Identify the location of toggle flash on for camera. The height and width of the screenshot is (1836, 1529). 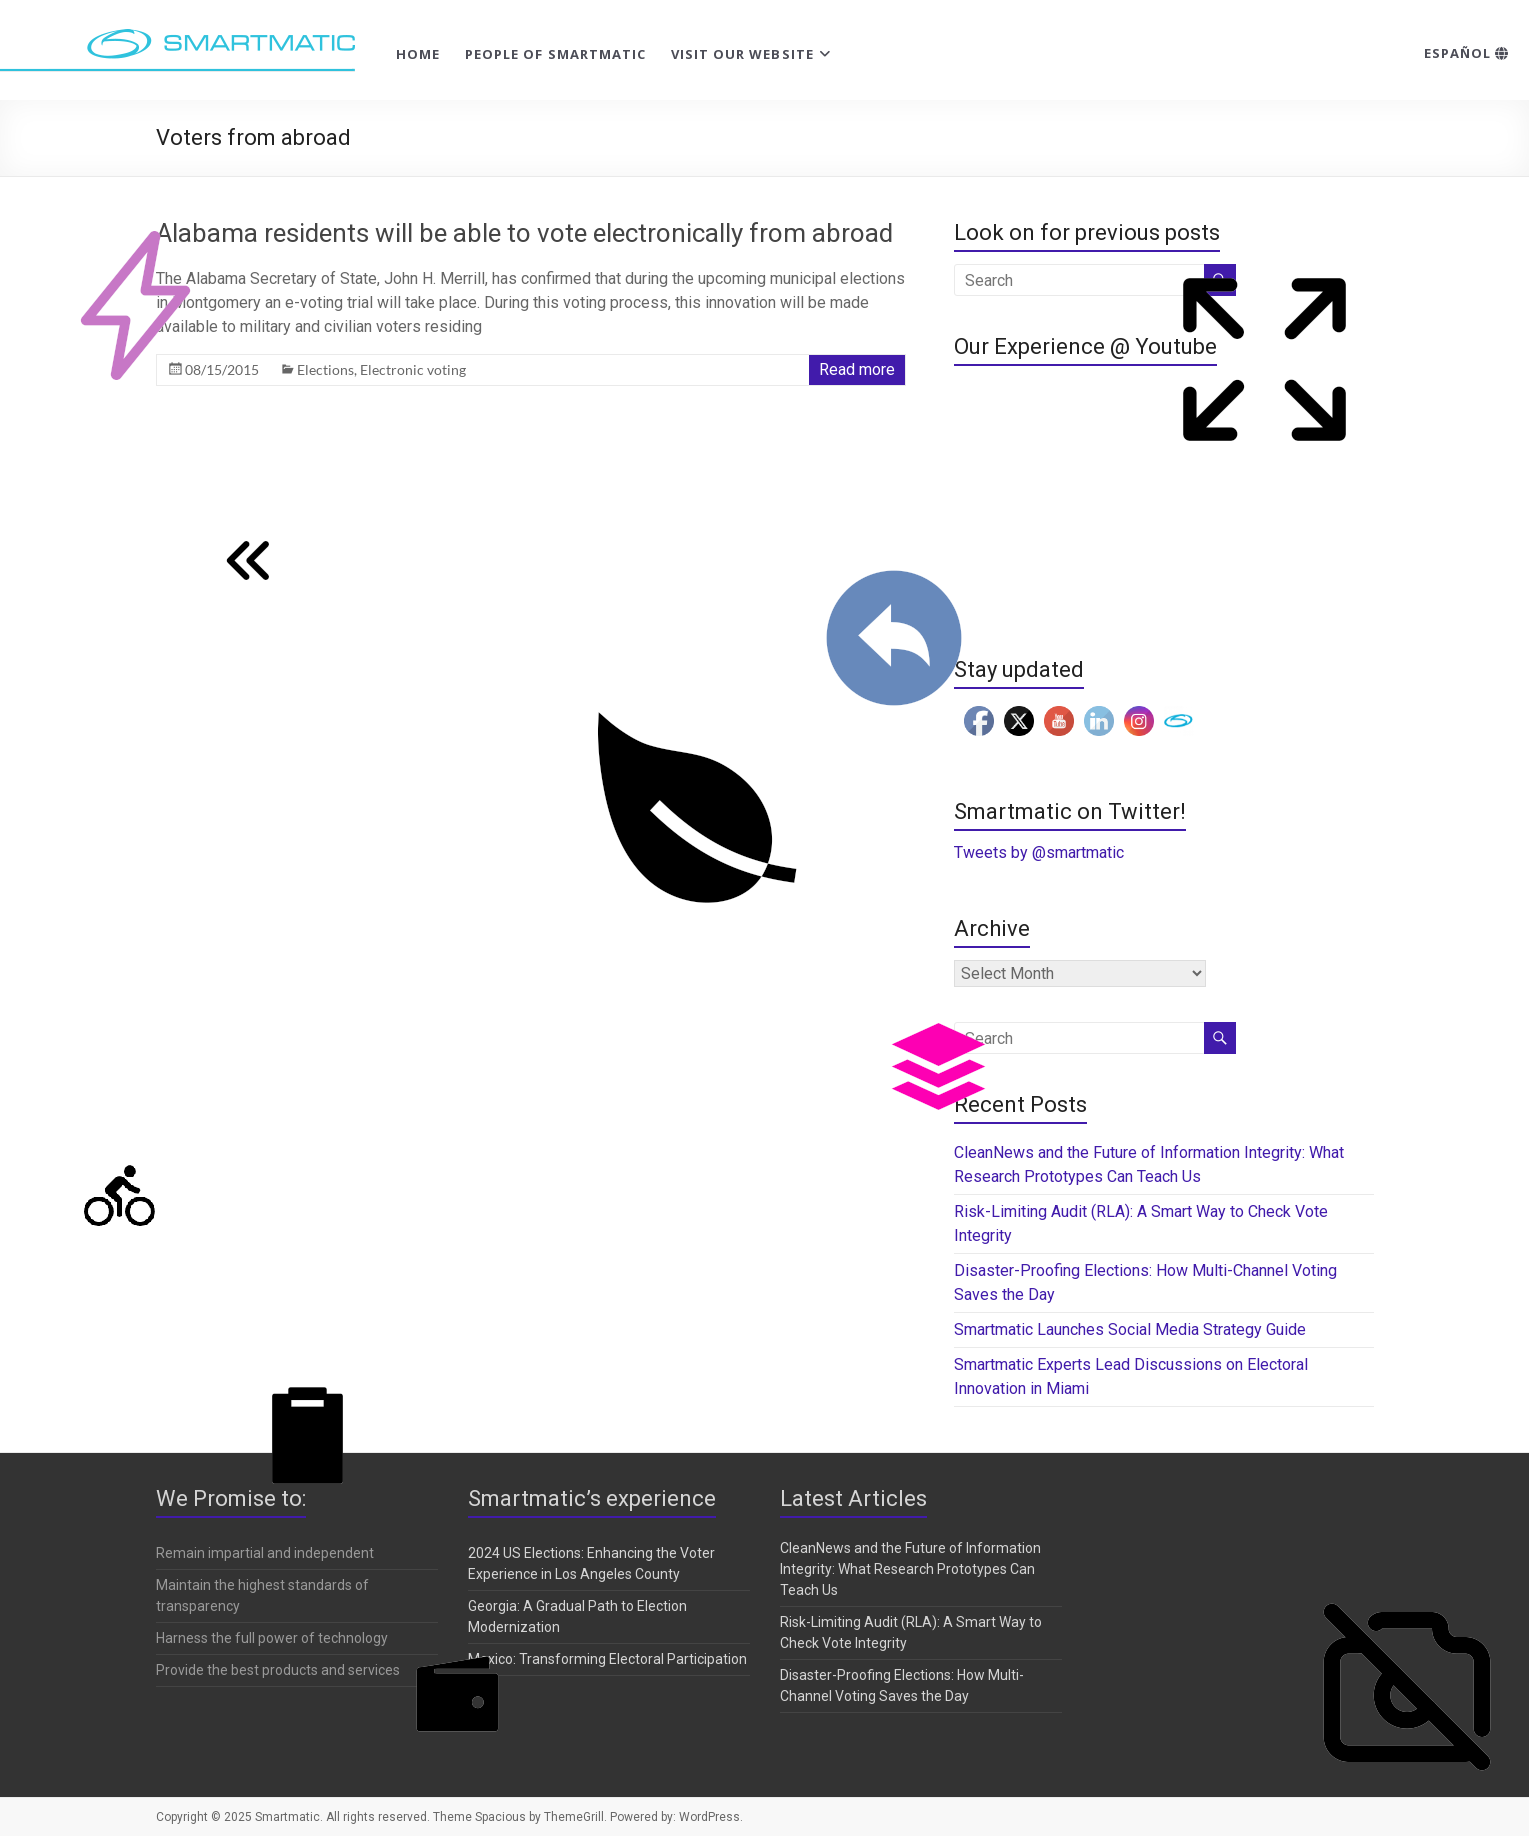
(135, 305).